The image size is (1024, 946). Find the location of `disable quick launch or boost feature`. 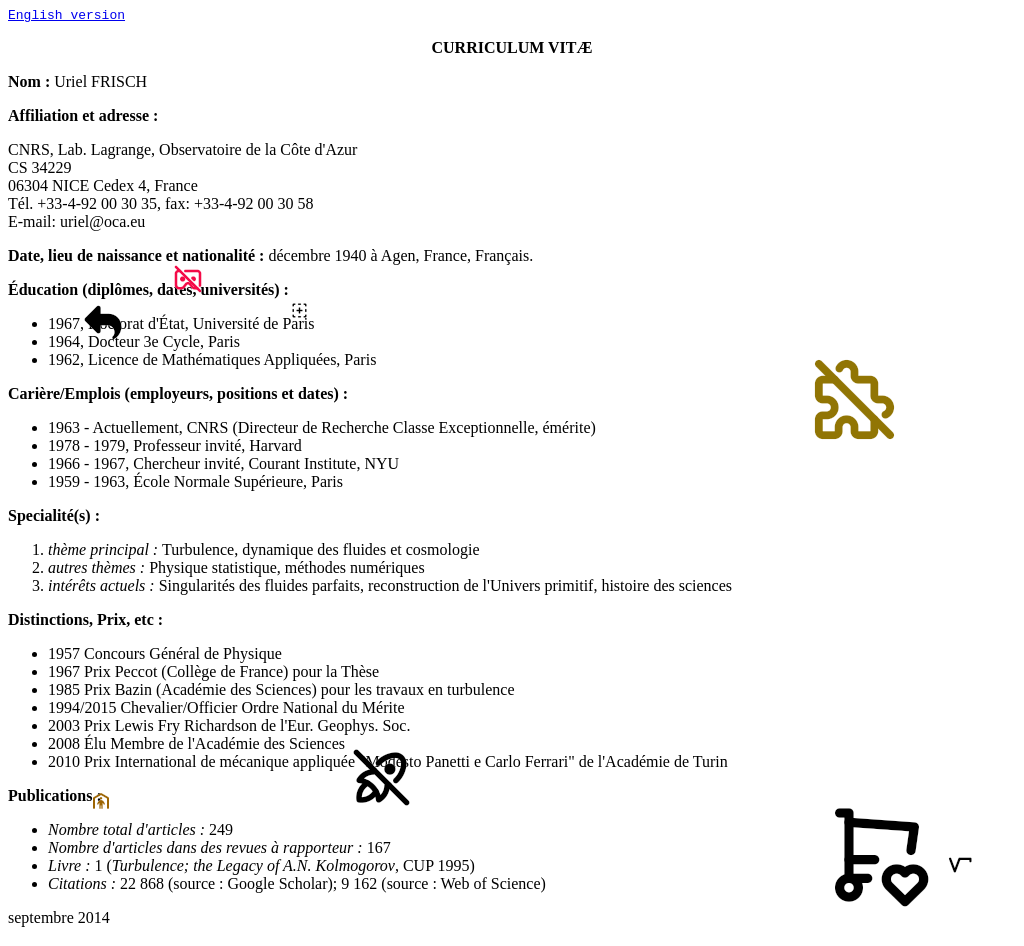

disable quick launch or boost feature is located at coordinates (381, 777).